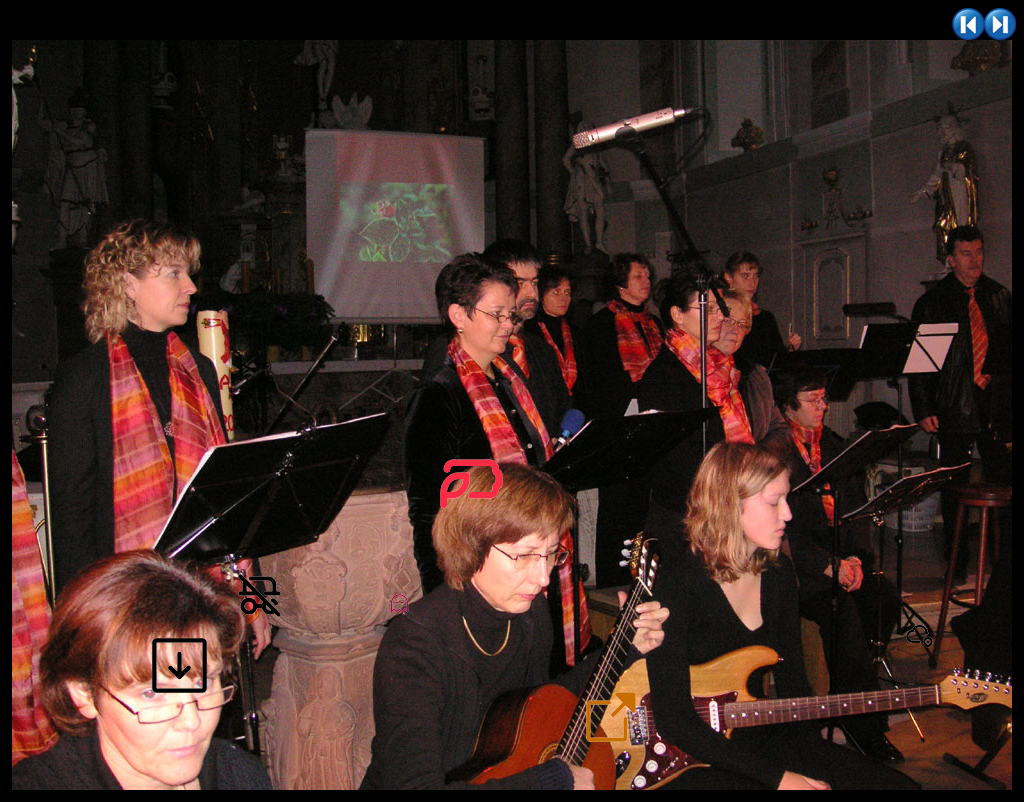 The image size is (1024, 802). What do you see at coordinates (919, 634) in the screenshot?
I see `view cloud storage location` at bounding box center [919, 634].